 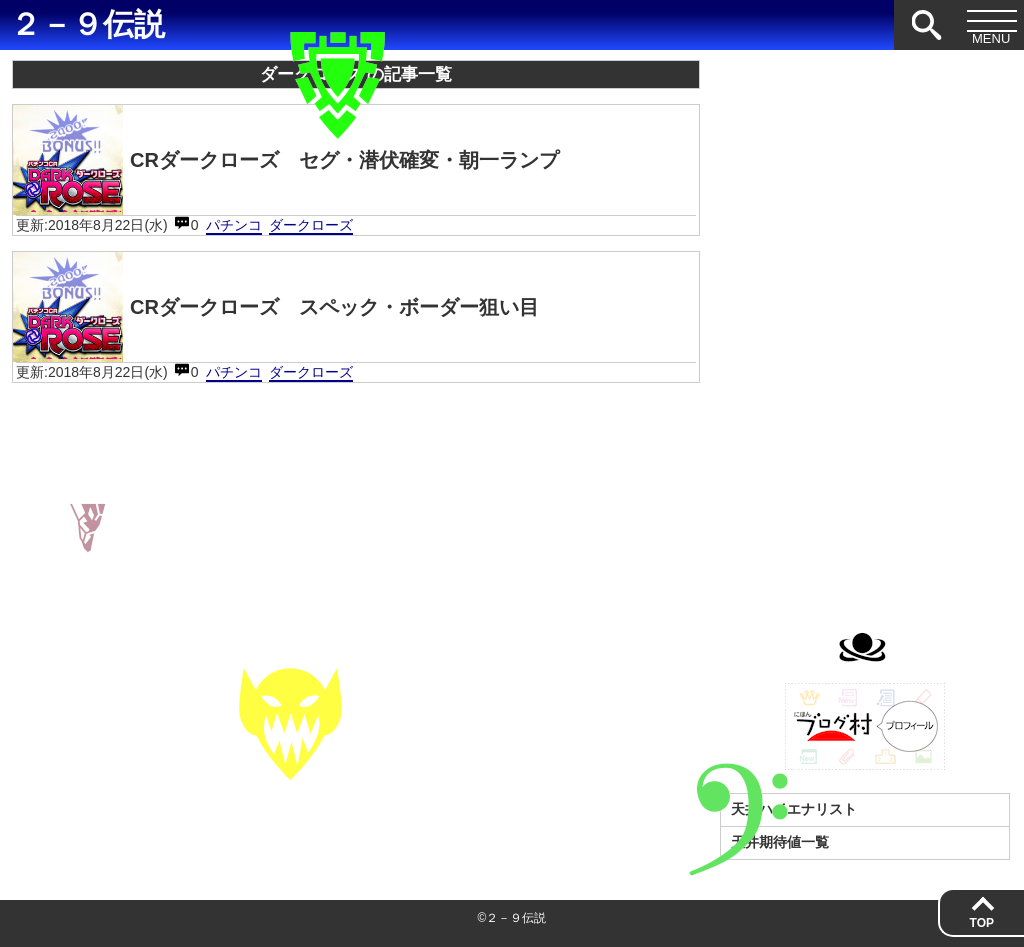 I want to click on select imp or demon character, so click(x=290, y=724).